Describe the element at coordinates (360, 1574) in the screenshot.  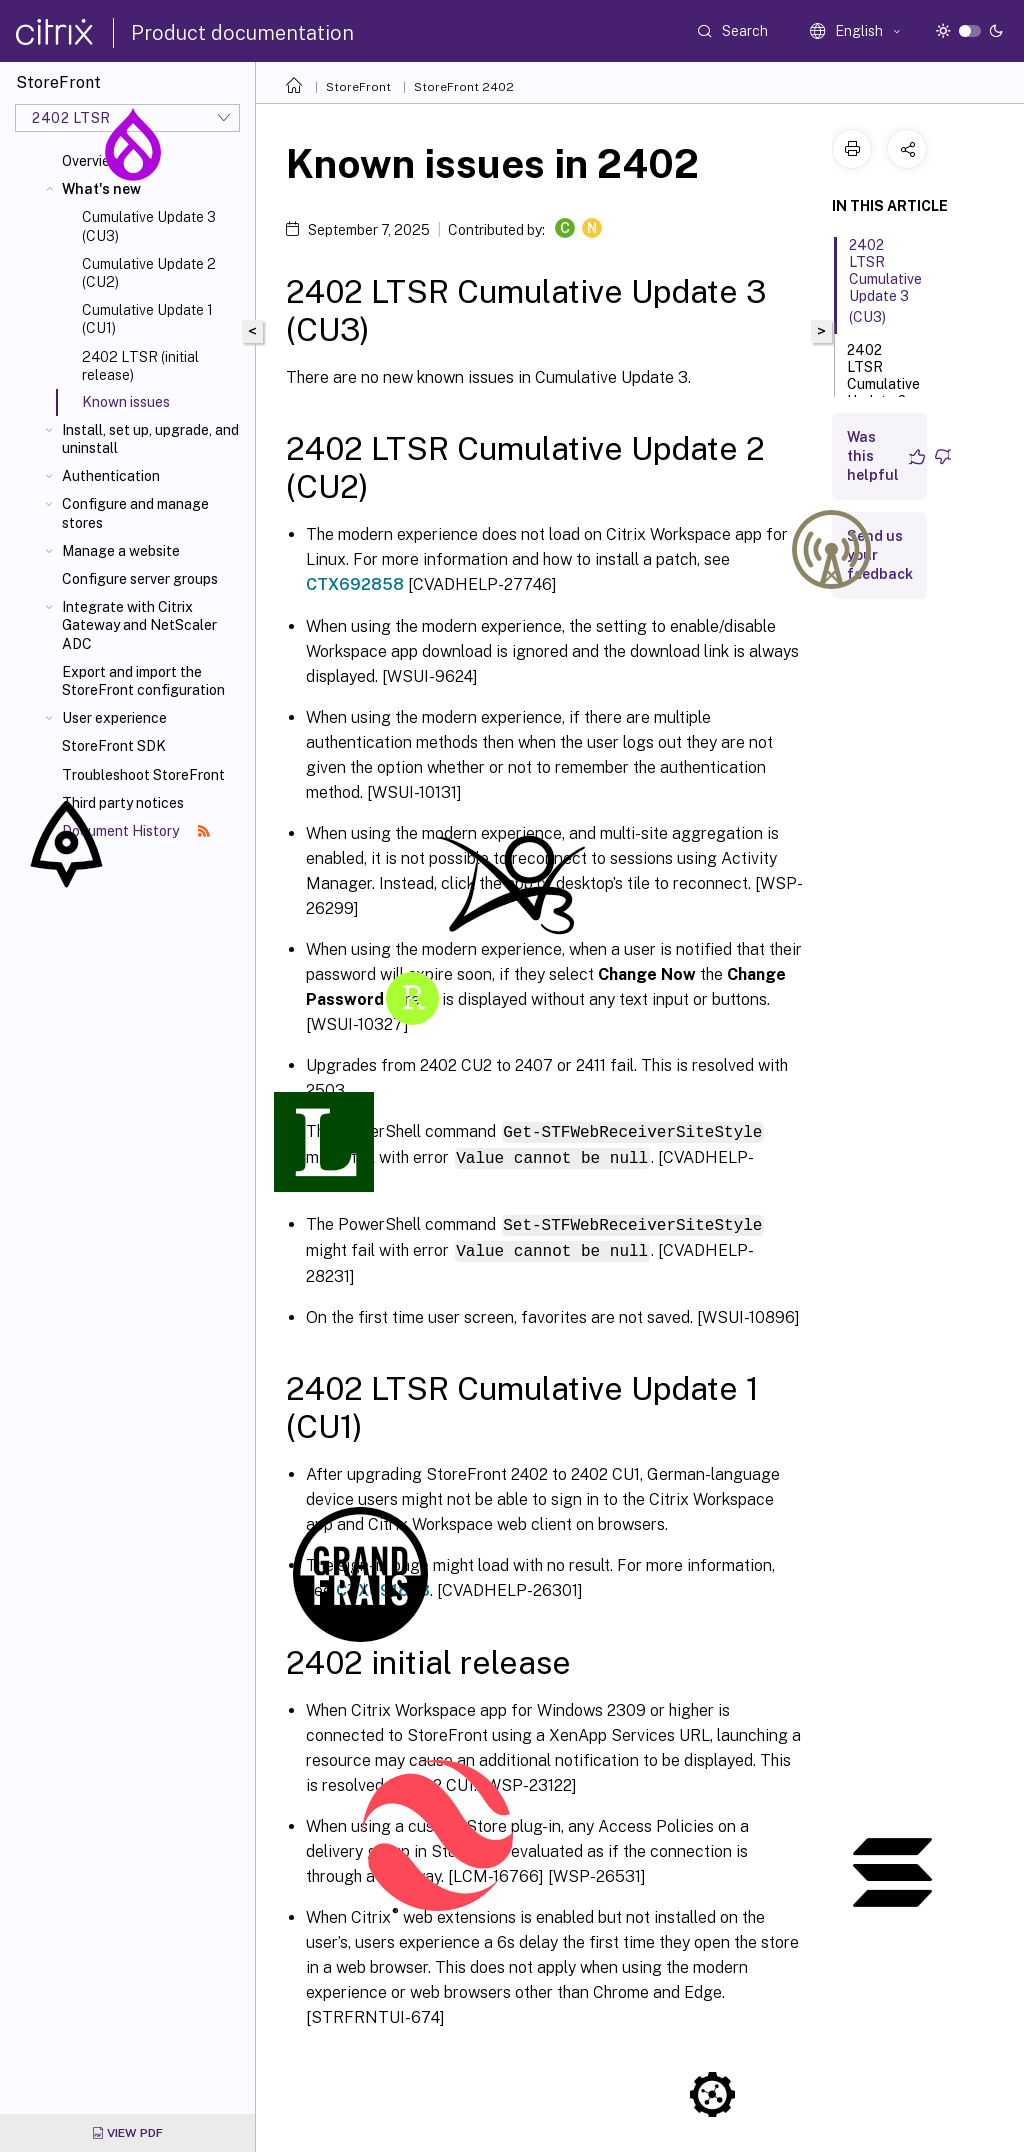
I see `grand frais grocery store logo` at that location.